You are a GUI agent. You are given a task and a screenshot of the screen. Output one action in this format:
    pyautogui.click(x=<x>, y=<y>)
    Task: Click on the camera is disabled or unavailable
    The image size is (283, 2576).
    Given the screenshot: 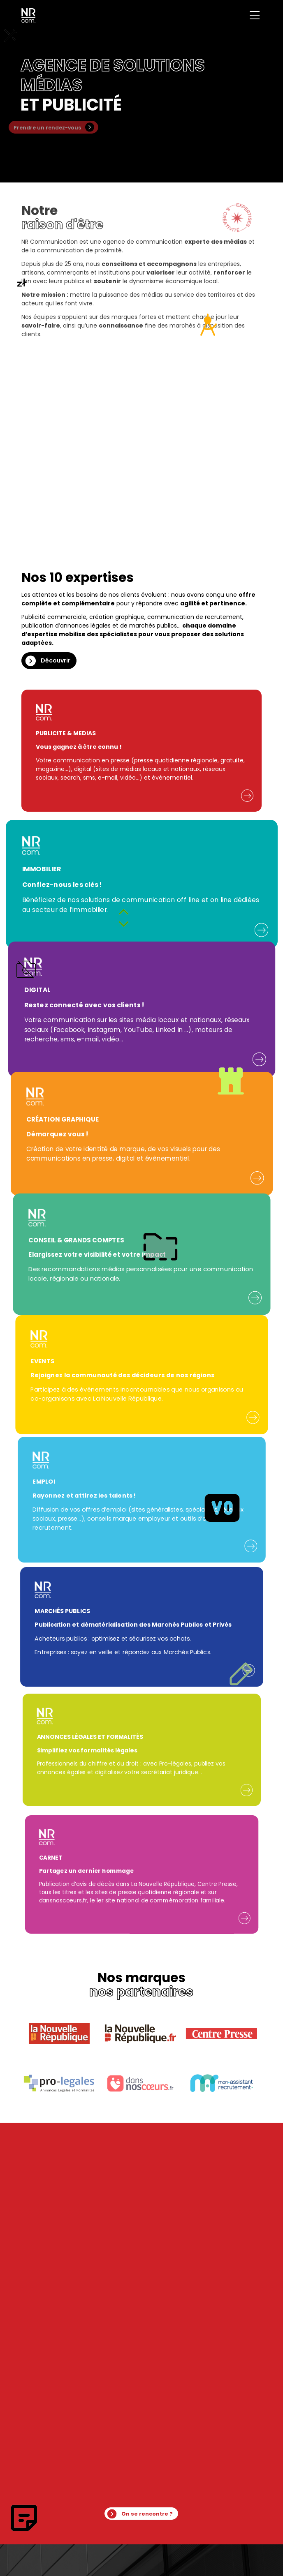 What is the action you would take?
    pyautogui.click(x=26, y=969)
    